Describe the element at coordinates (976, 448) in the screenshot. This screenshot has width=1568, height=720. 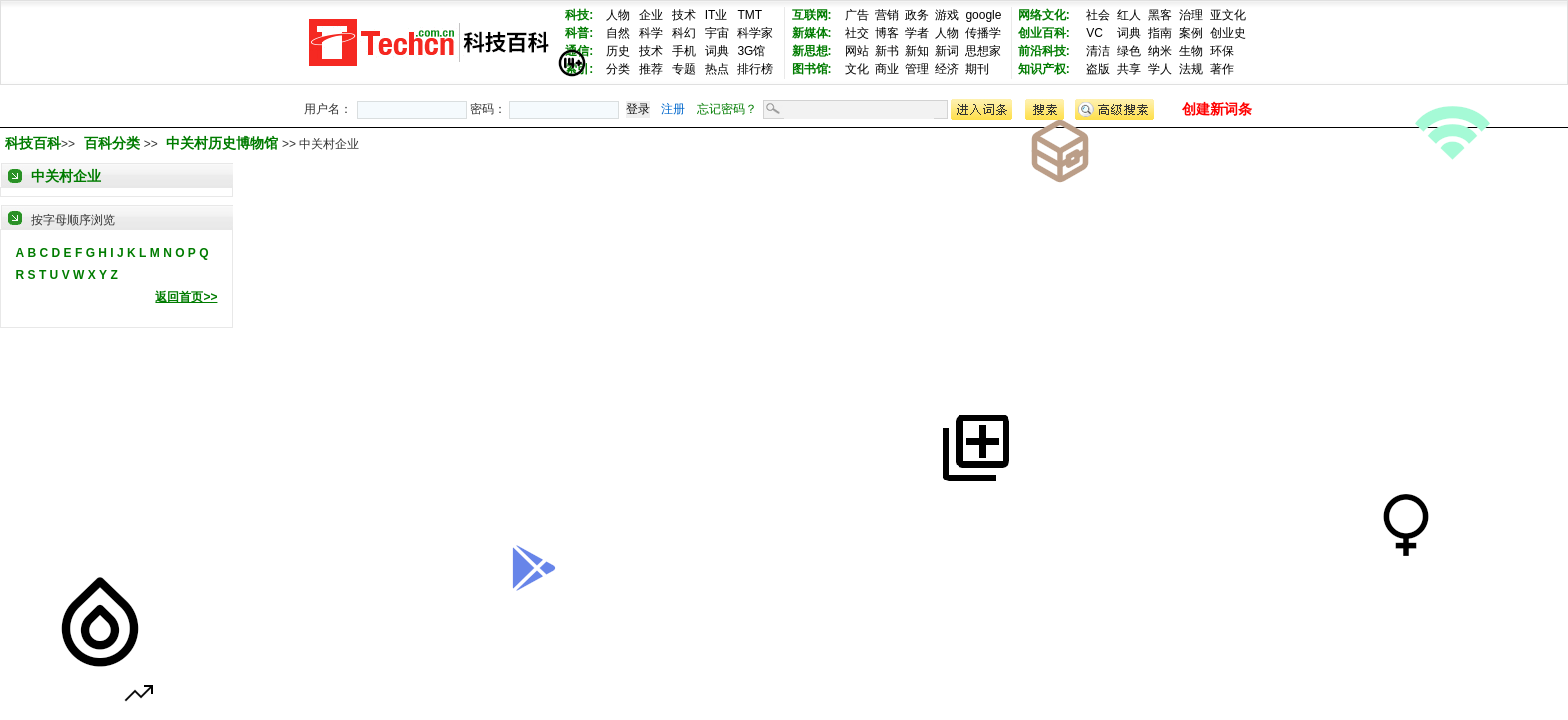
I see `add a new photo to your collection` at that location.